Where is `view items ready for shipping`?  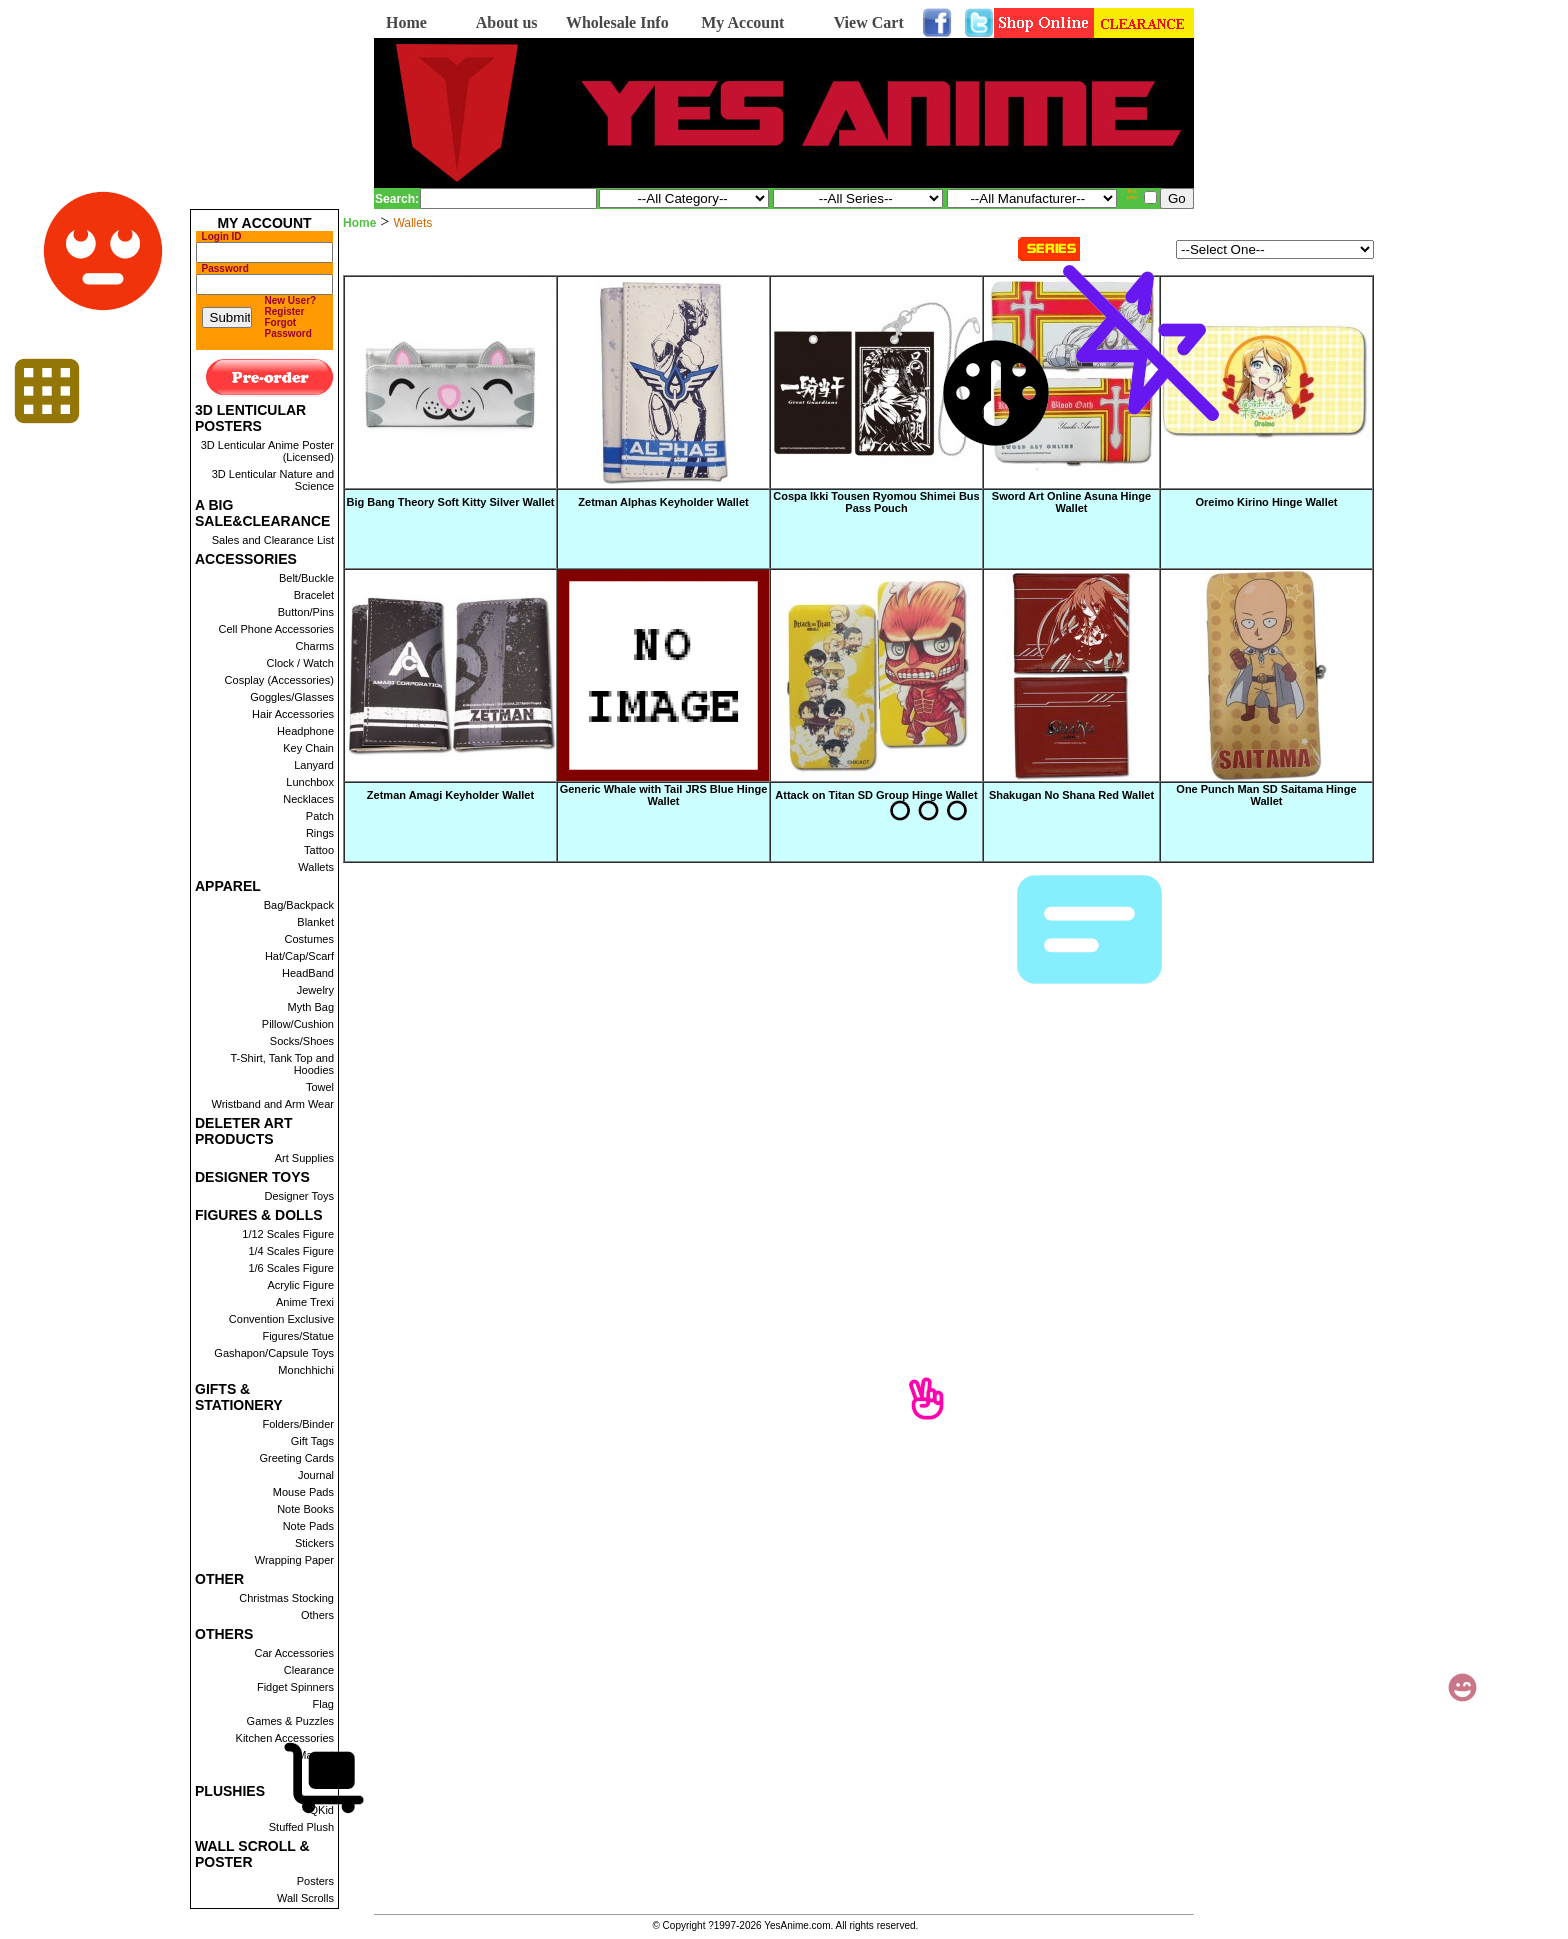 view items ready for shipping is located at coordinates (324, 1778).